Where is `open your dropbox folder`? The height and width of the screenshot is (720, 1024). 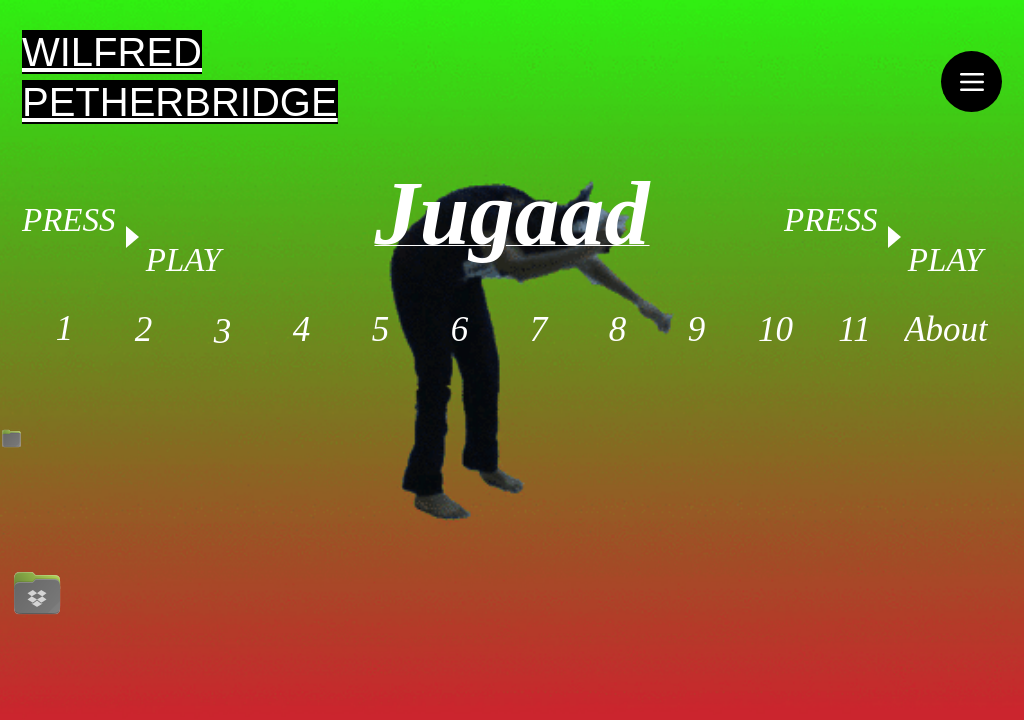 open your dropbox folder is located at coordinates (37, 593).